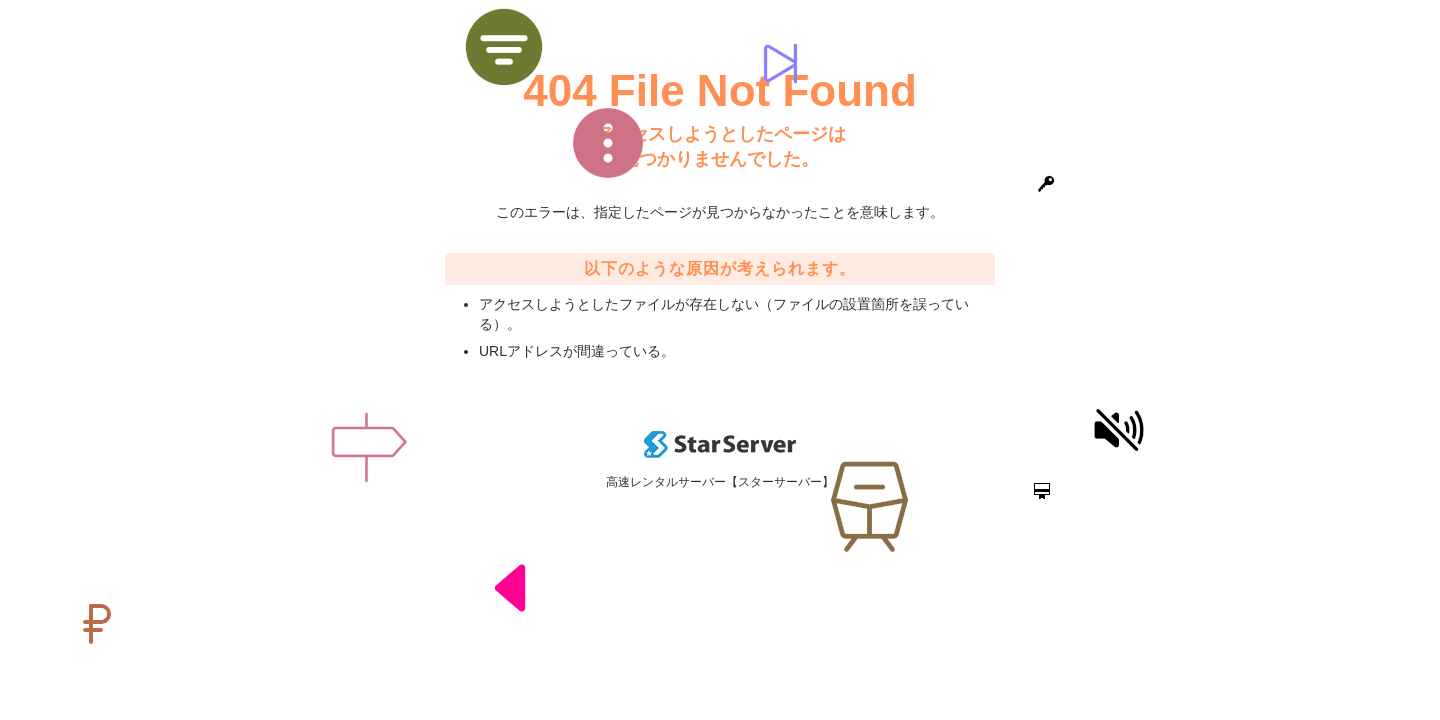 The image size is (1440, 720). Describe the element at coordinates (869, 503) in the screenshot. I see `view regional train schedules` at that location.